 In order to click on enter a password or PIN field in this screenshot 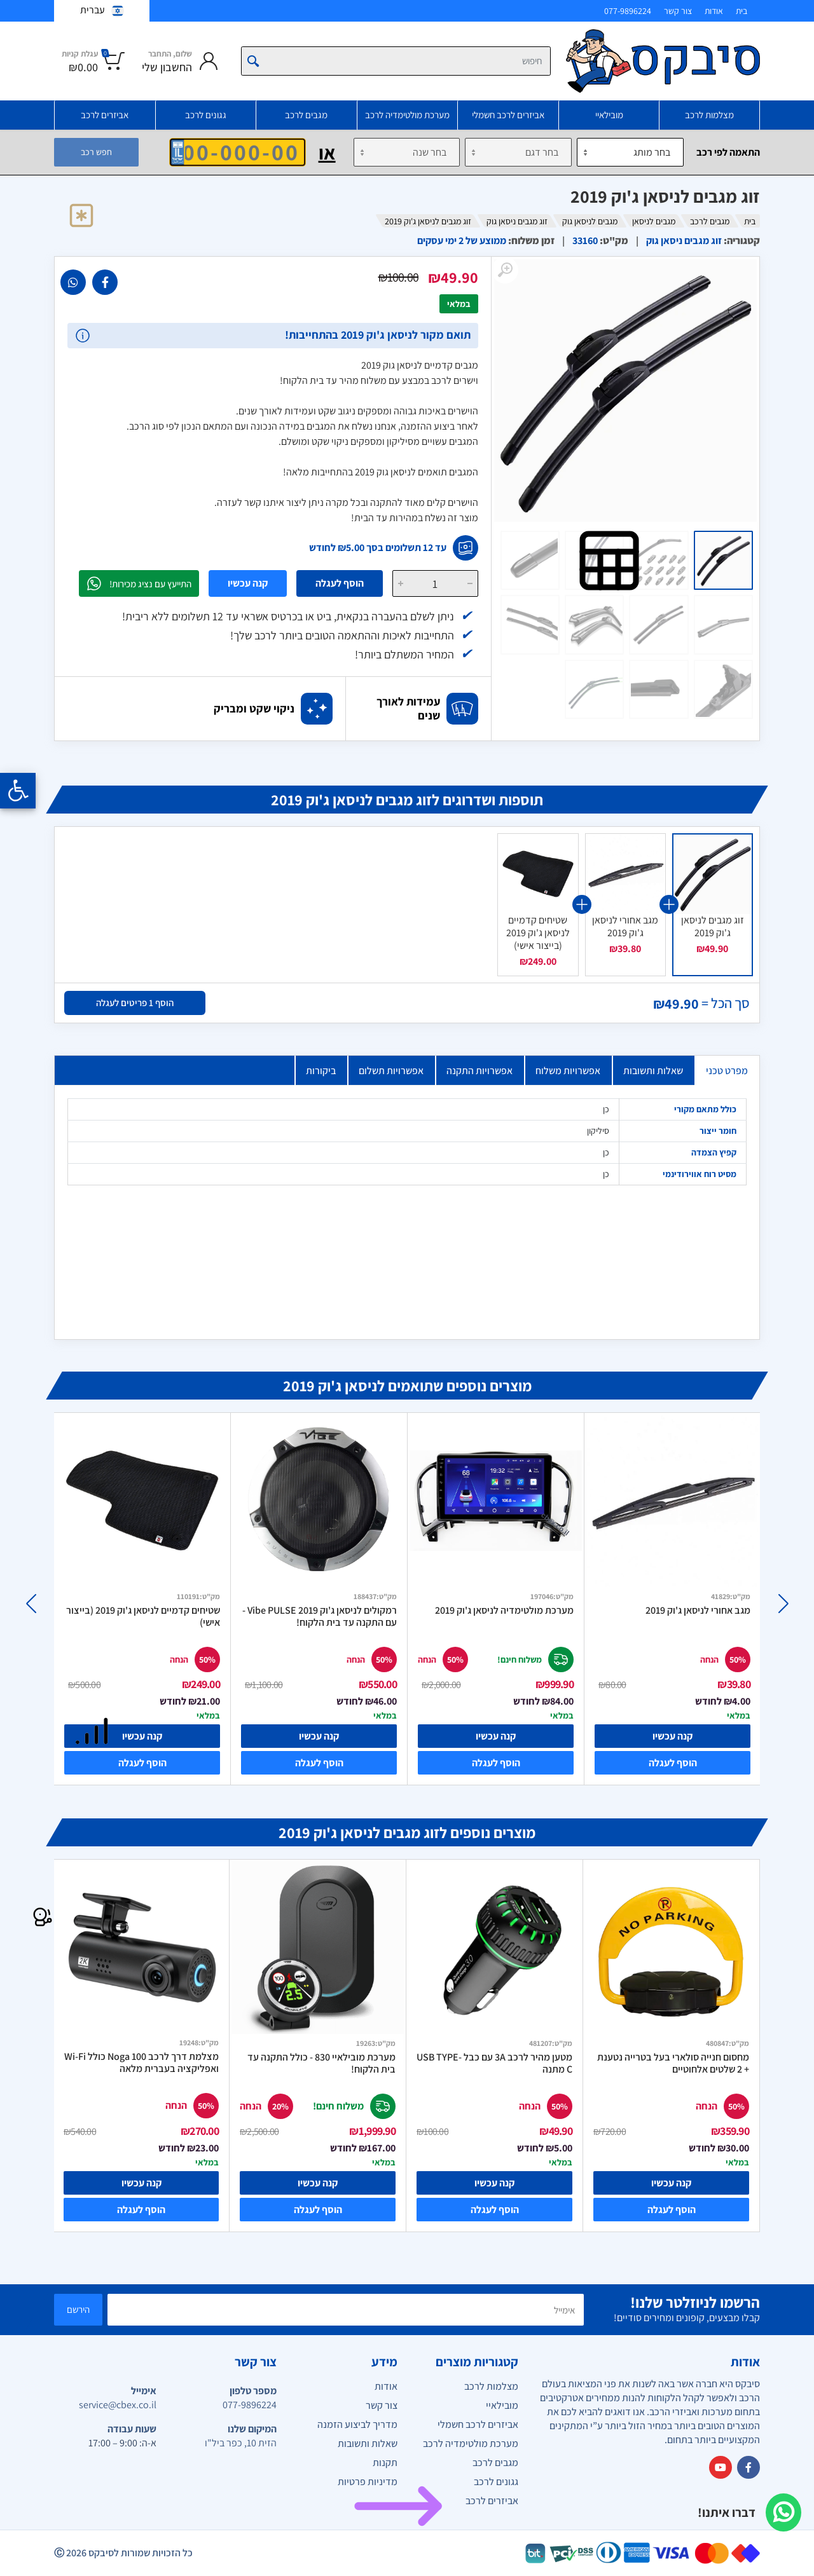, I will do `click(81, 215)`.